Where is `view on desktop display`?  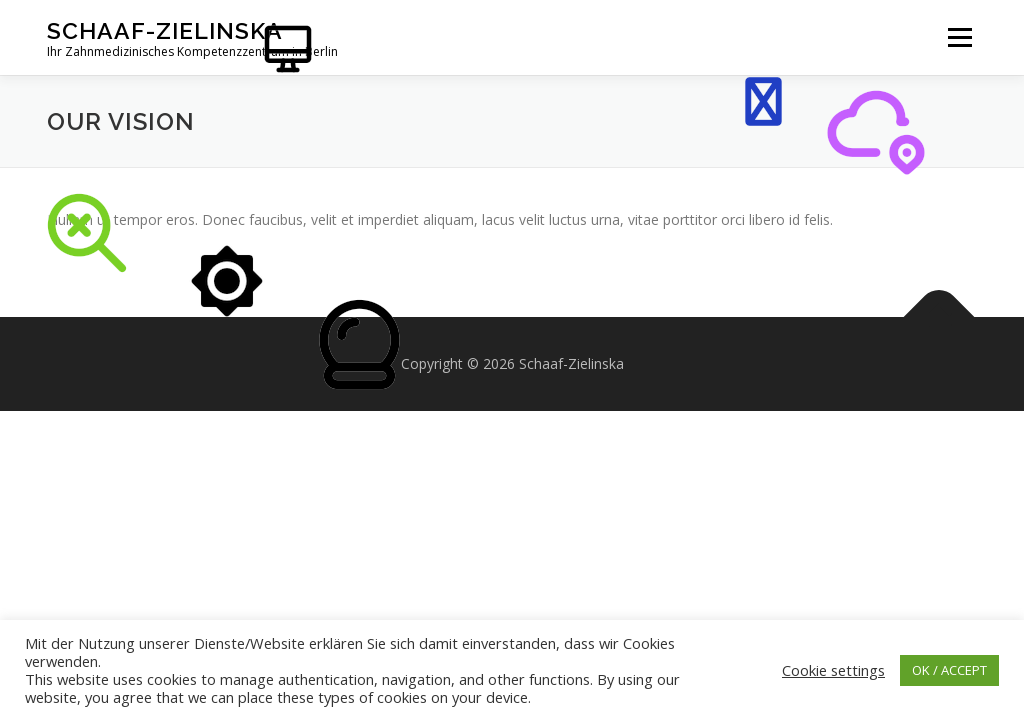 view on desktop display is located at coordinates (288, 49).